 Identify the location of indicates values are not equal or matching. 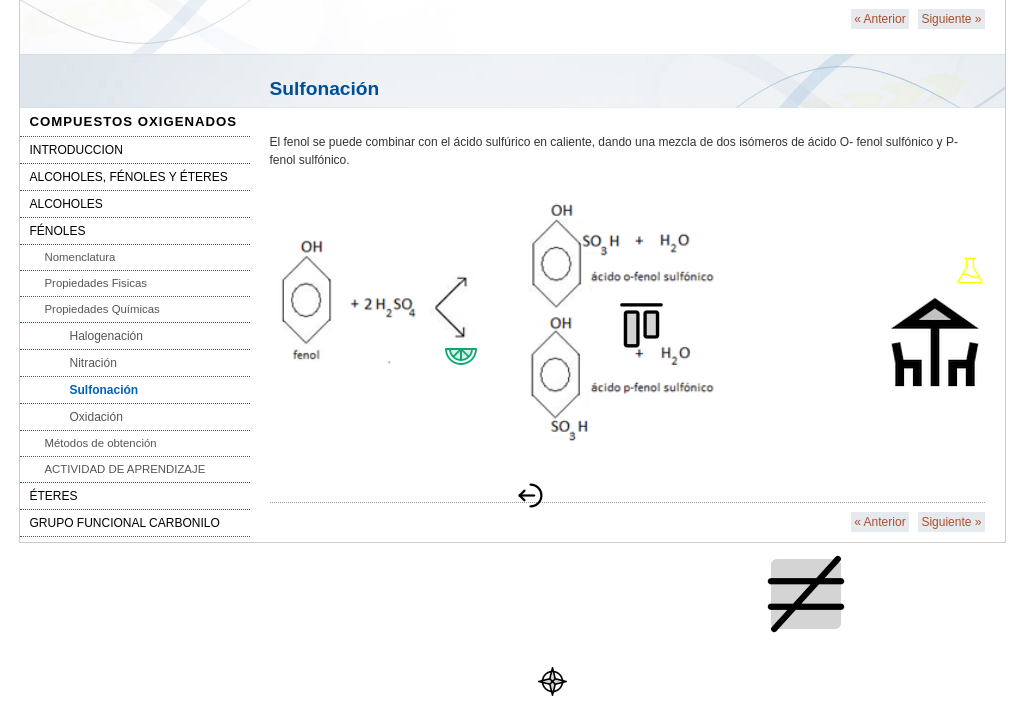
(806, 594).